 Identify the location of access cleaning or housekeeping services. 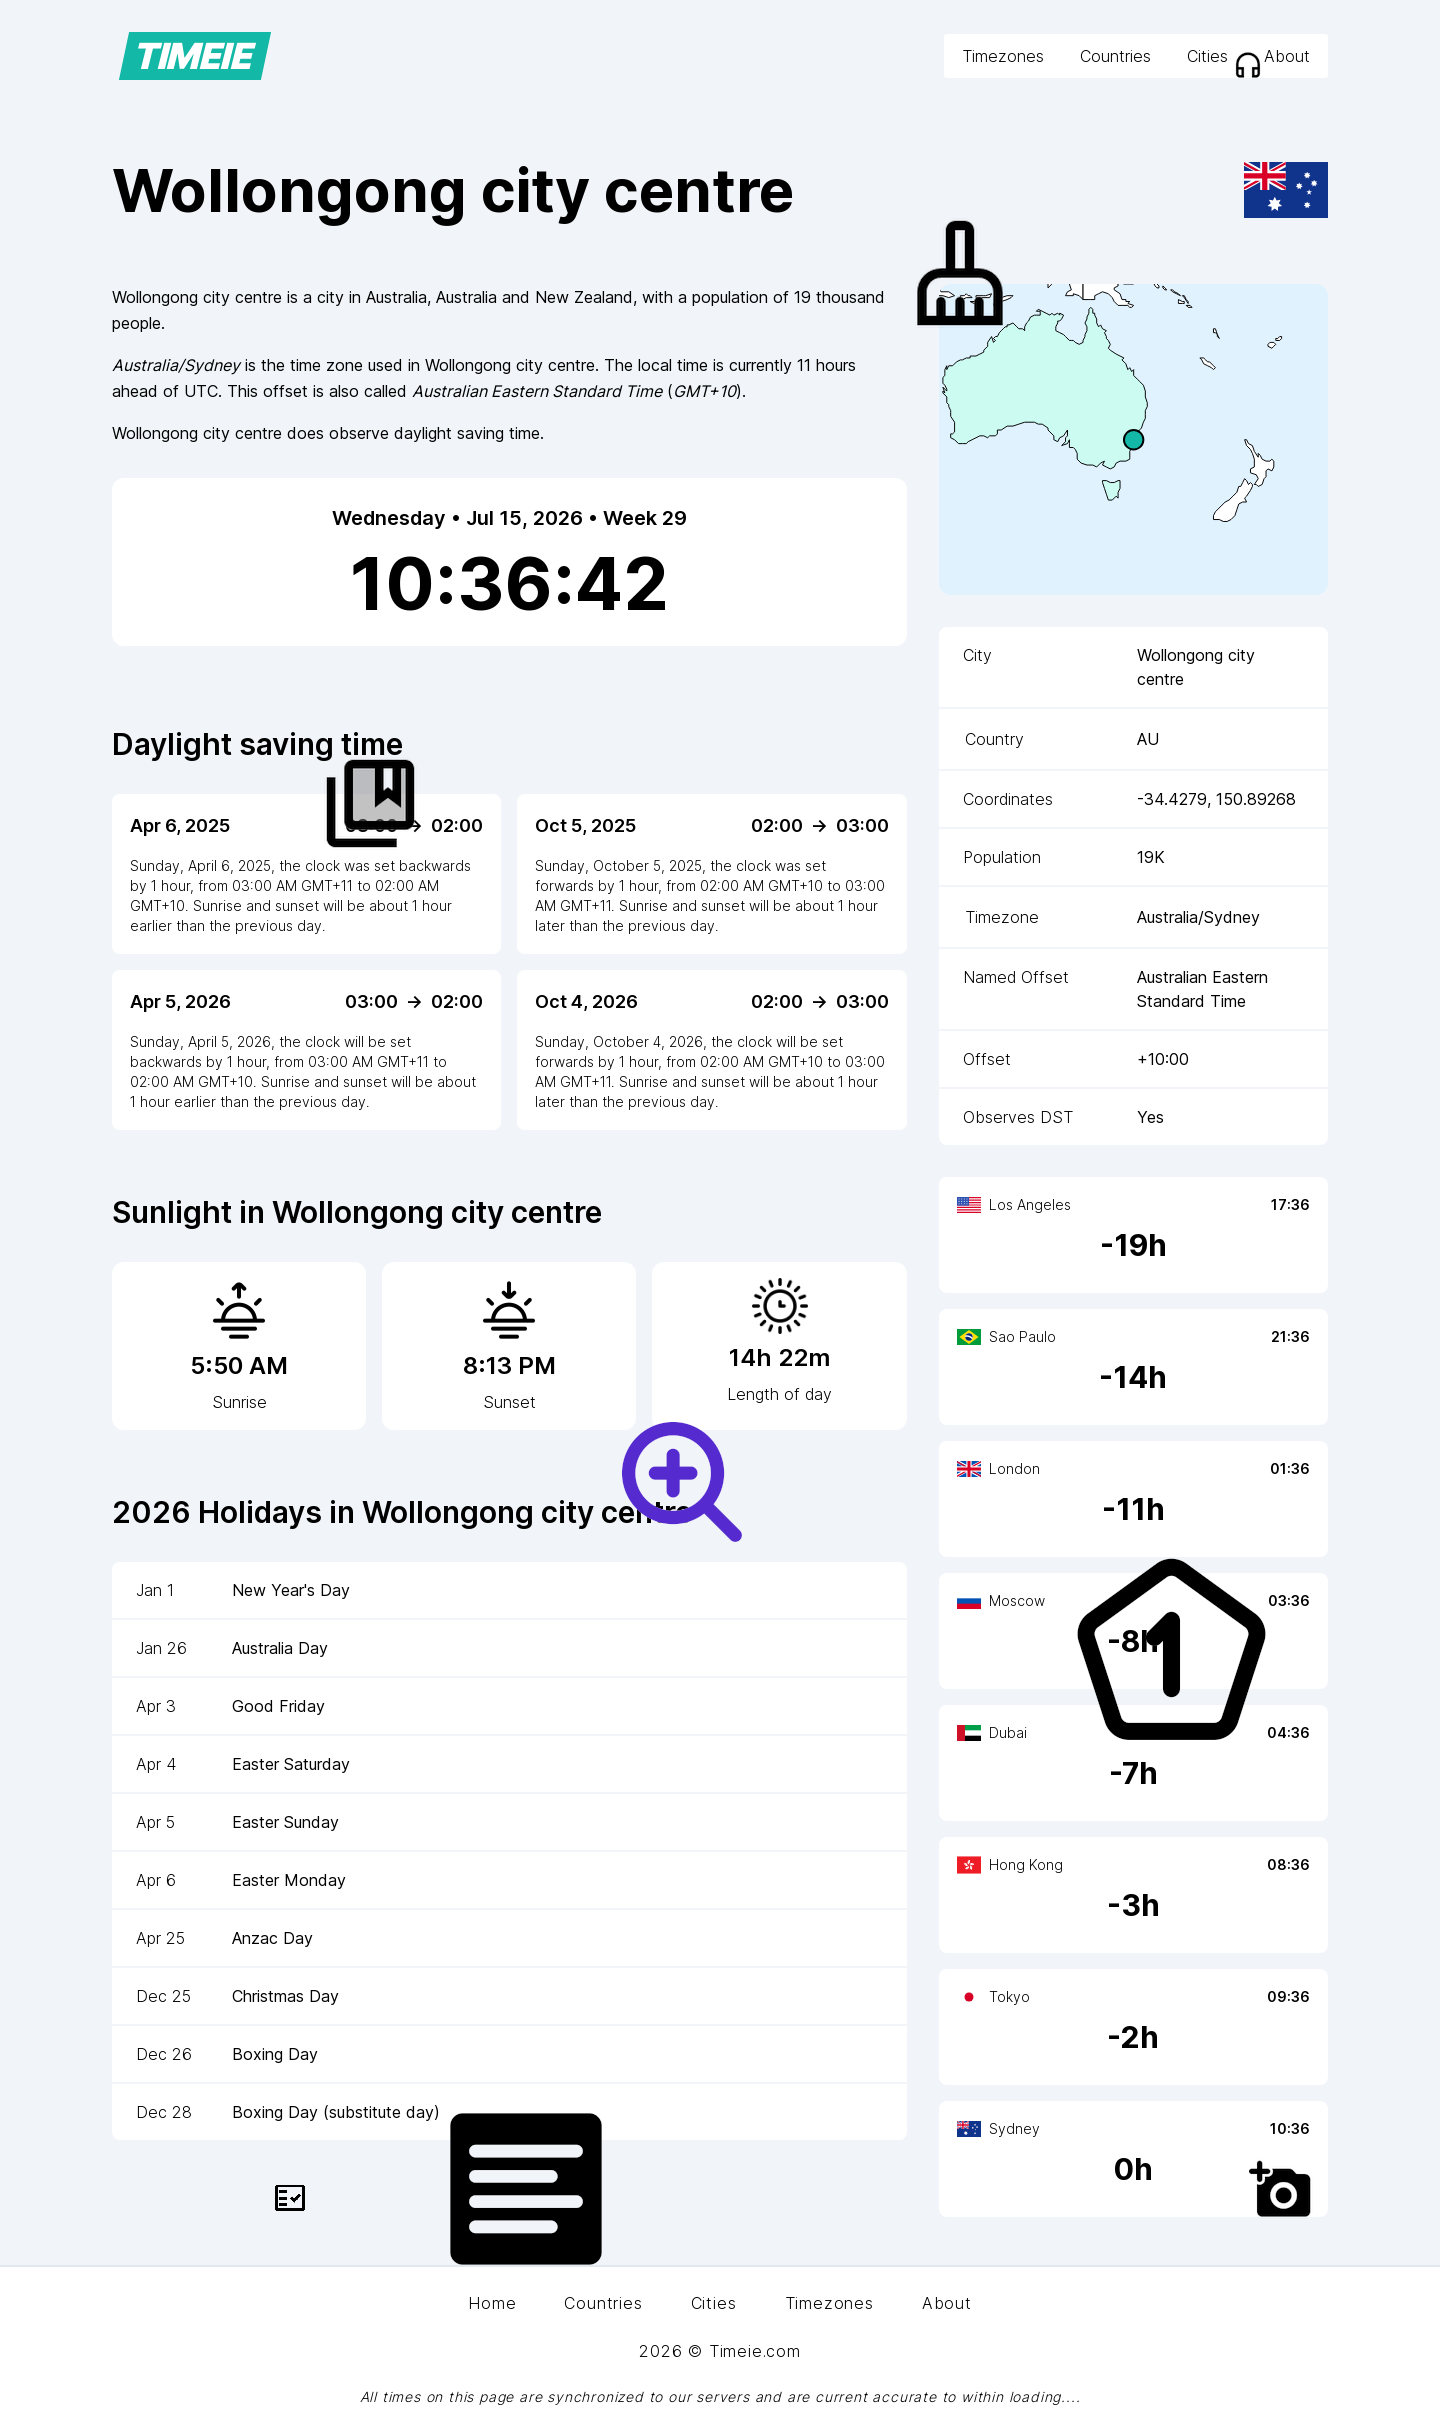
(960, 273).